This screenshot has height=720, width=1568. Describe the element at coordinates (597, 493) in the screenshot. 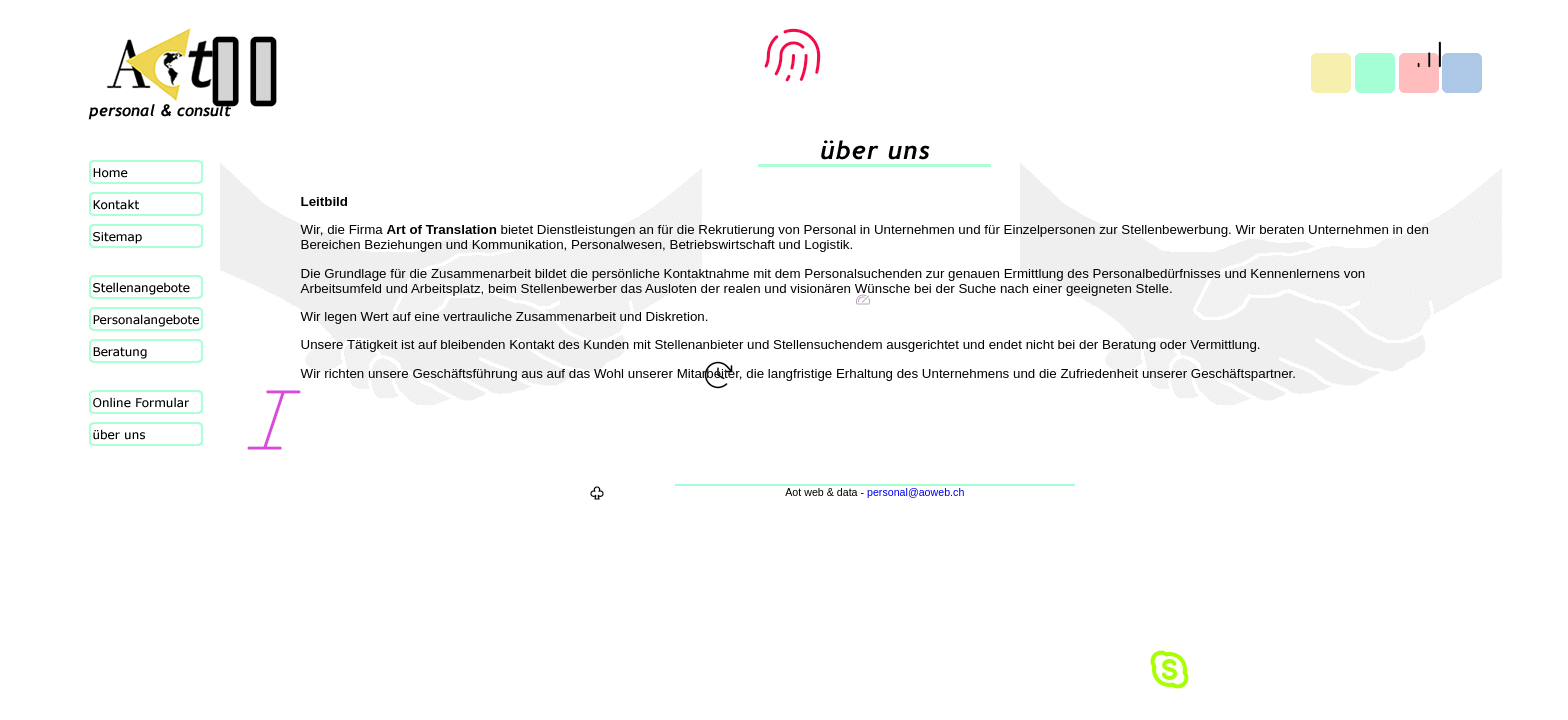

I see `represents the clubs suit in a card game` at that location.